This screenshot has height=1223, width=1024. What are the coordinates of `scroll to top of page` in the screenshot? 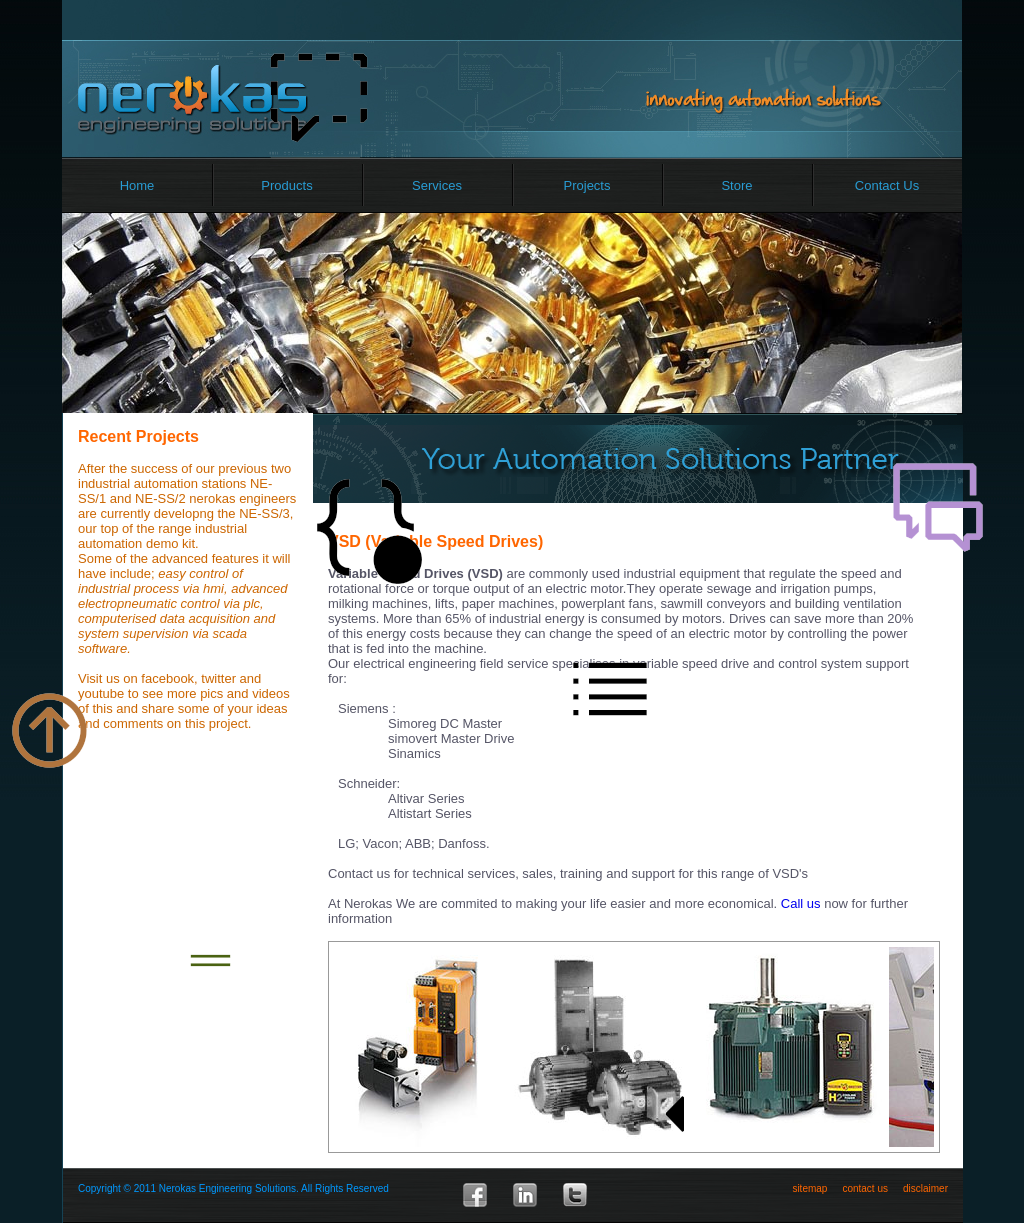 It's located at (49, 730).